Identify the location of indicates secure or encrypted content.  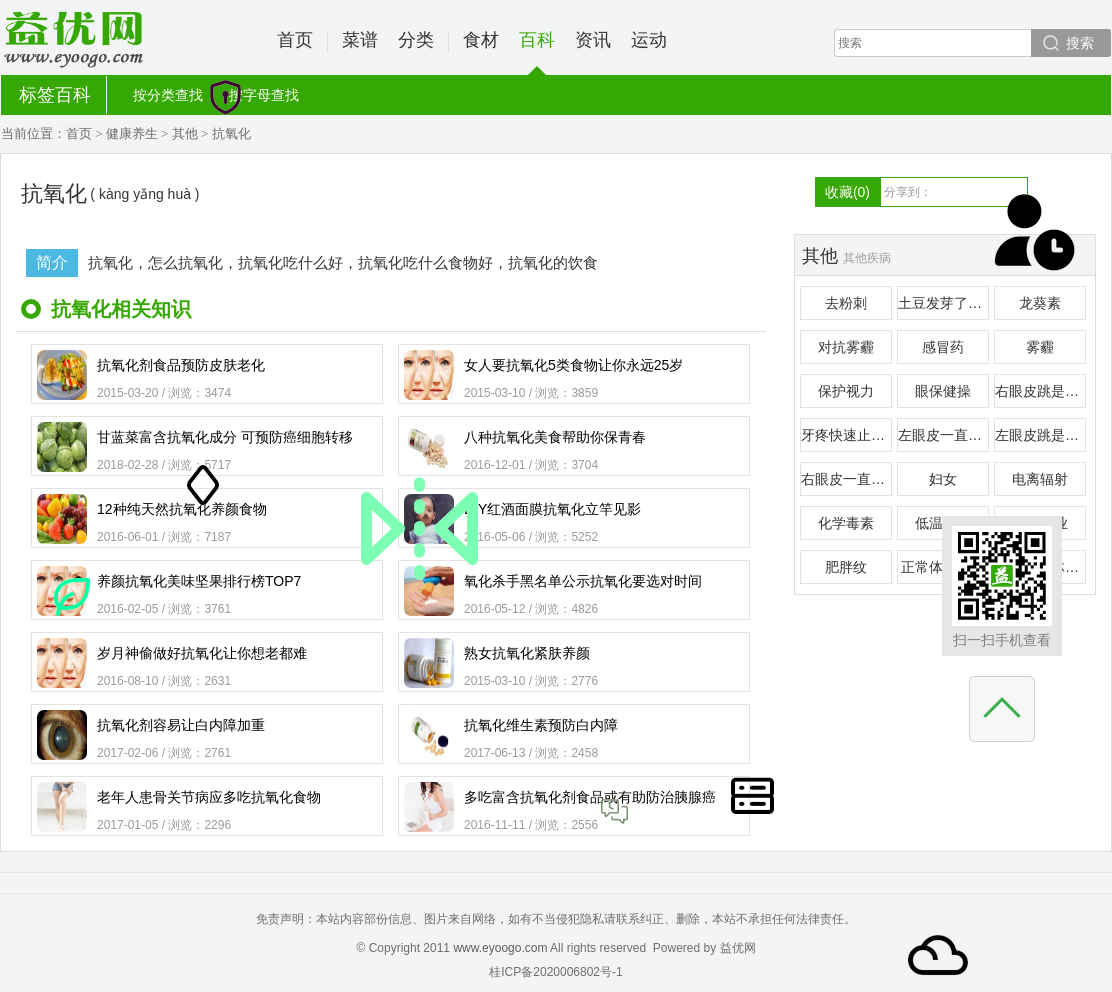
(225, 97).